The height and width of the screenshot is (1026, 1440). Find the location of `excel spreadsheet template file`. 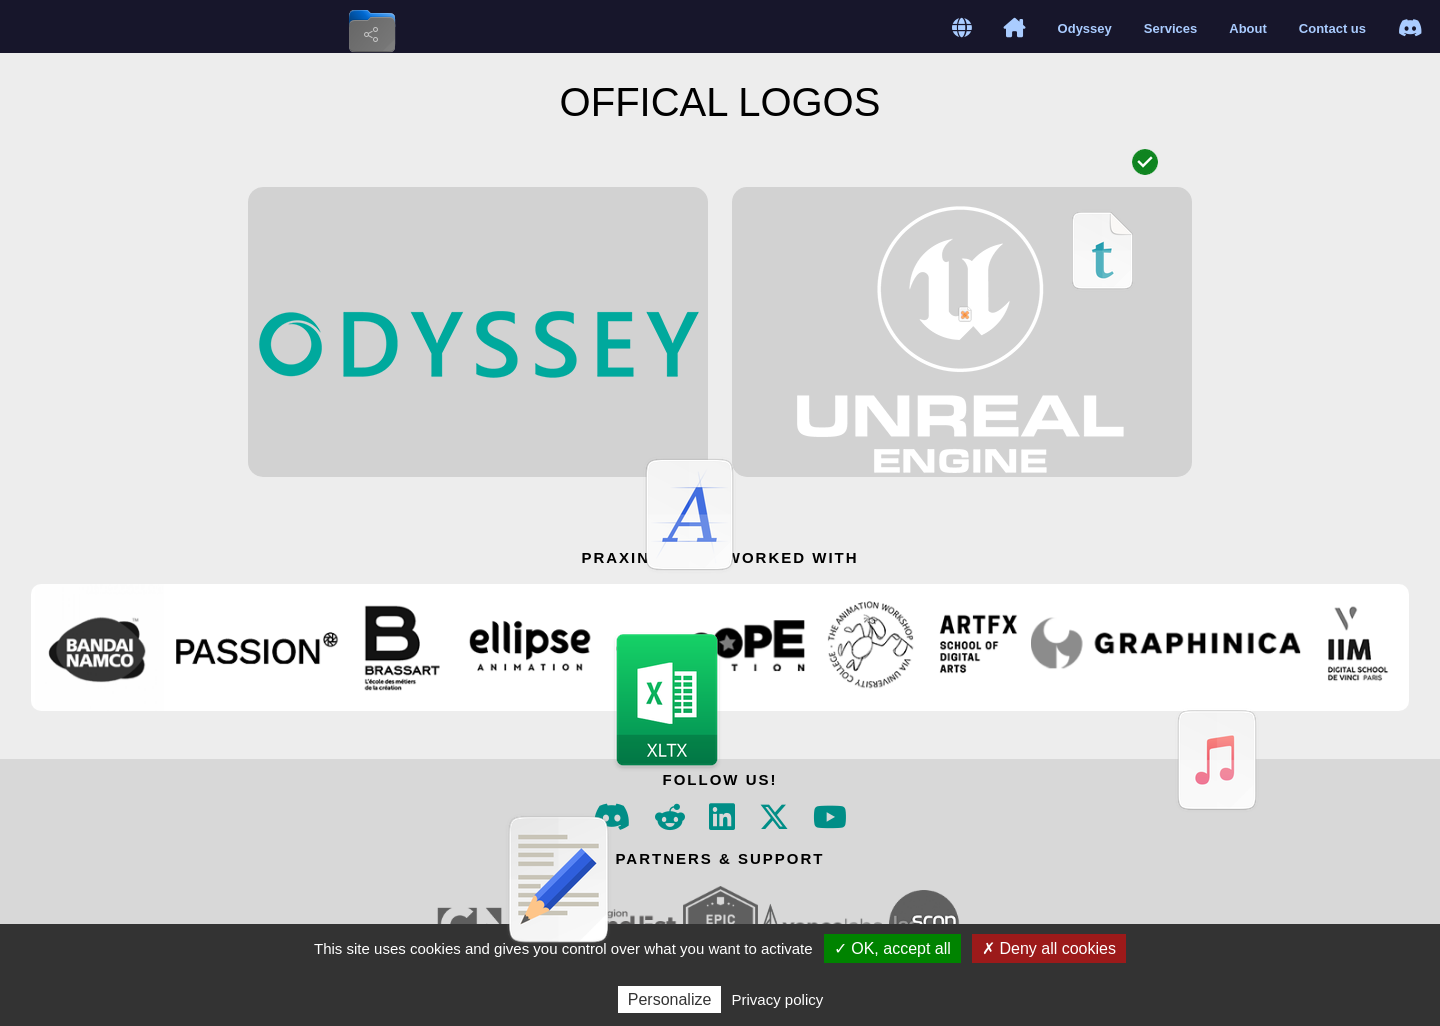

excel spreadsheet template file is located at coordinates (667, 702).